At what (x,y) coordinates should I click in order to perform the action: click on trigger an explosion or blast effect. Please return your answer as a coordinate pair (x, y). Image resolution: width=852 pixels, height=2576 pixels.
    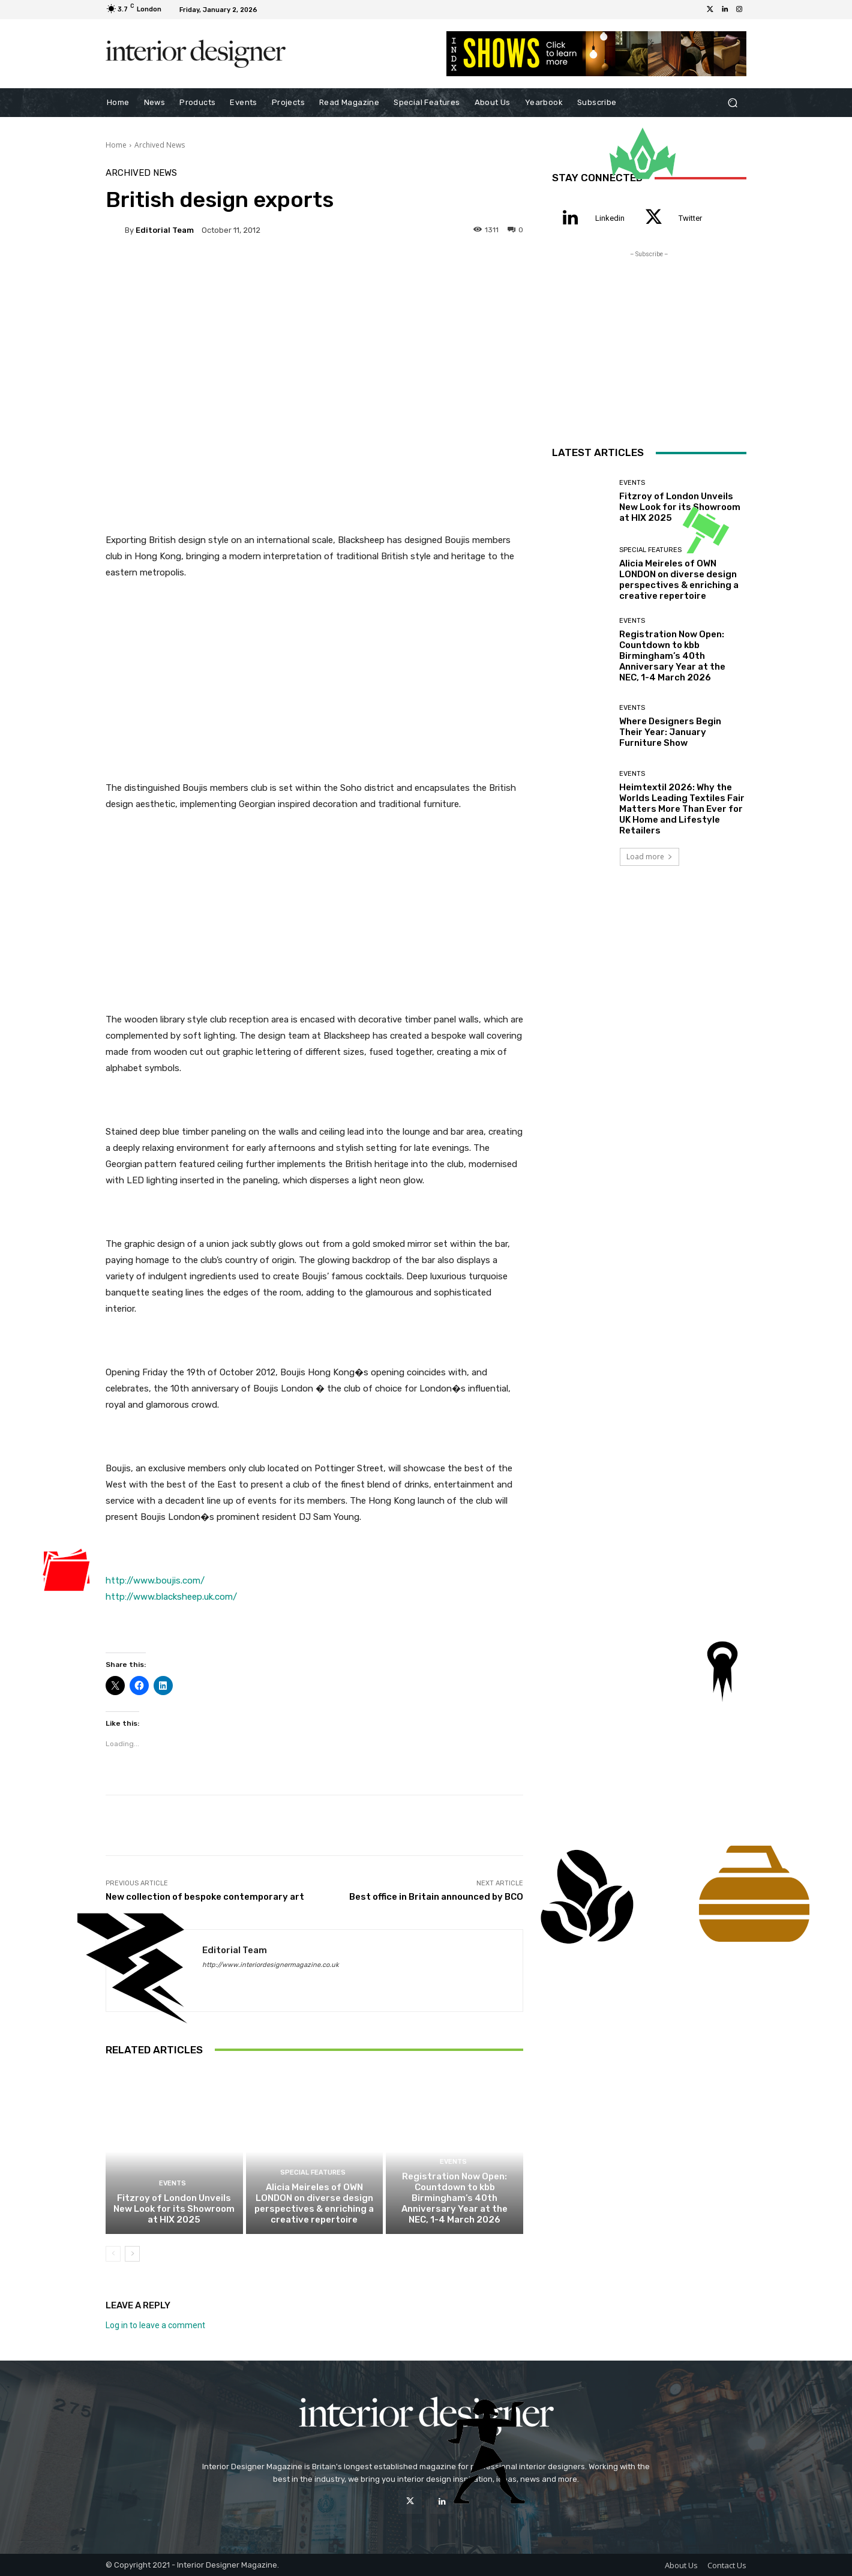
    Looking at the image, I should click on (722, 1672).